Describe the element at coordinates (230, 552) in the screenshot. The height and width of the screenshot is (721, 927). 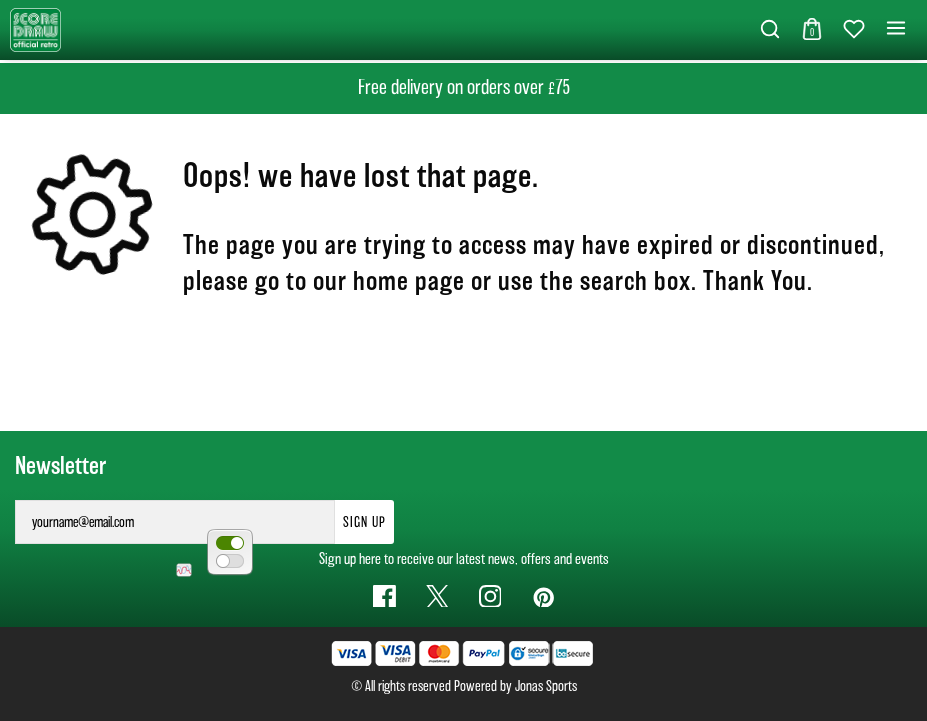
I see `open desktop preferences or settings` at that location.